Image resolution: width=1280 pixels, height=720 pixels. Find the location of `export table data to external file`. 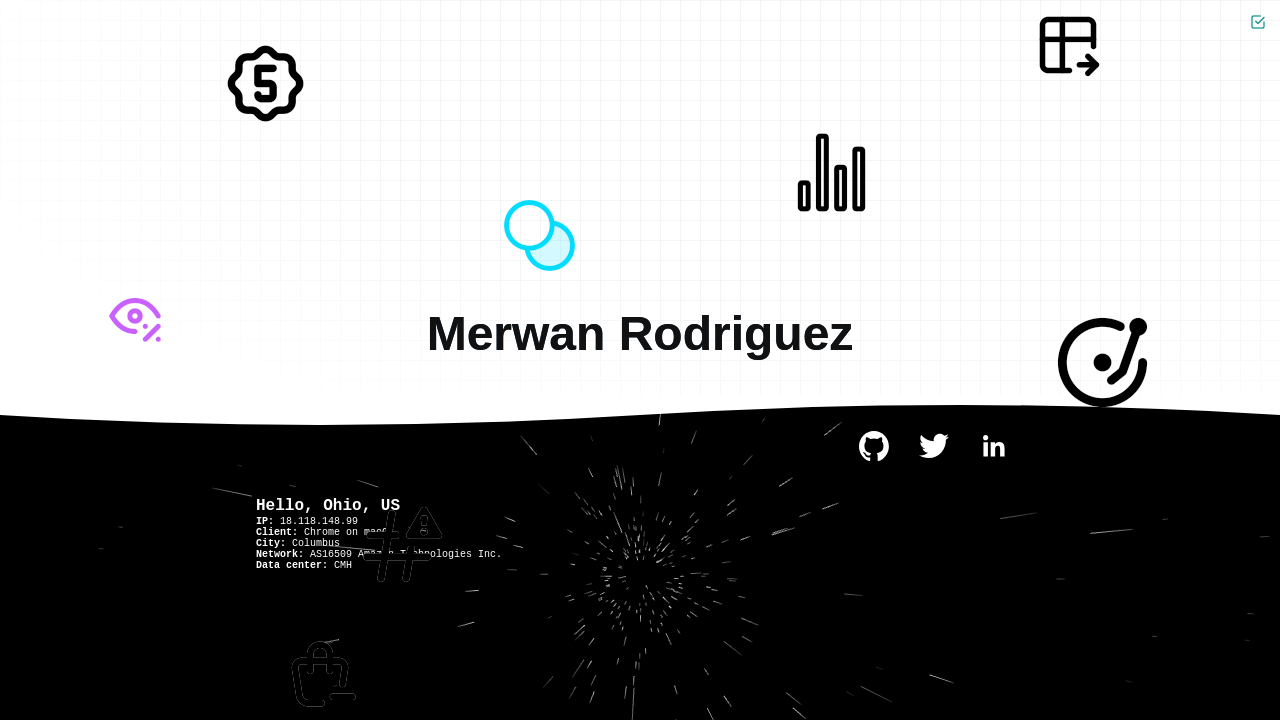

export table data to external file is located at coordinates (1068, 45).